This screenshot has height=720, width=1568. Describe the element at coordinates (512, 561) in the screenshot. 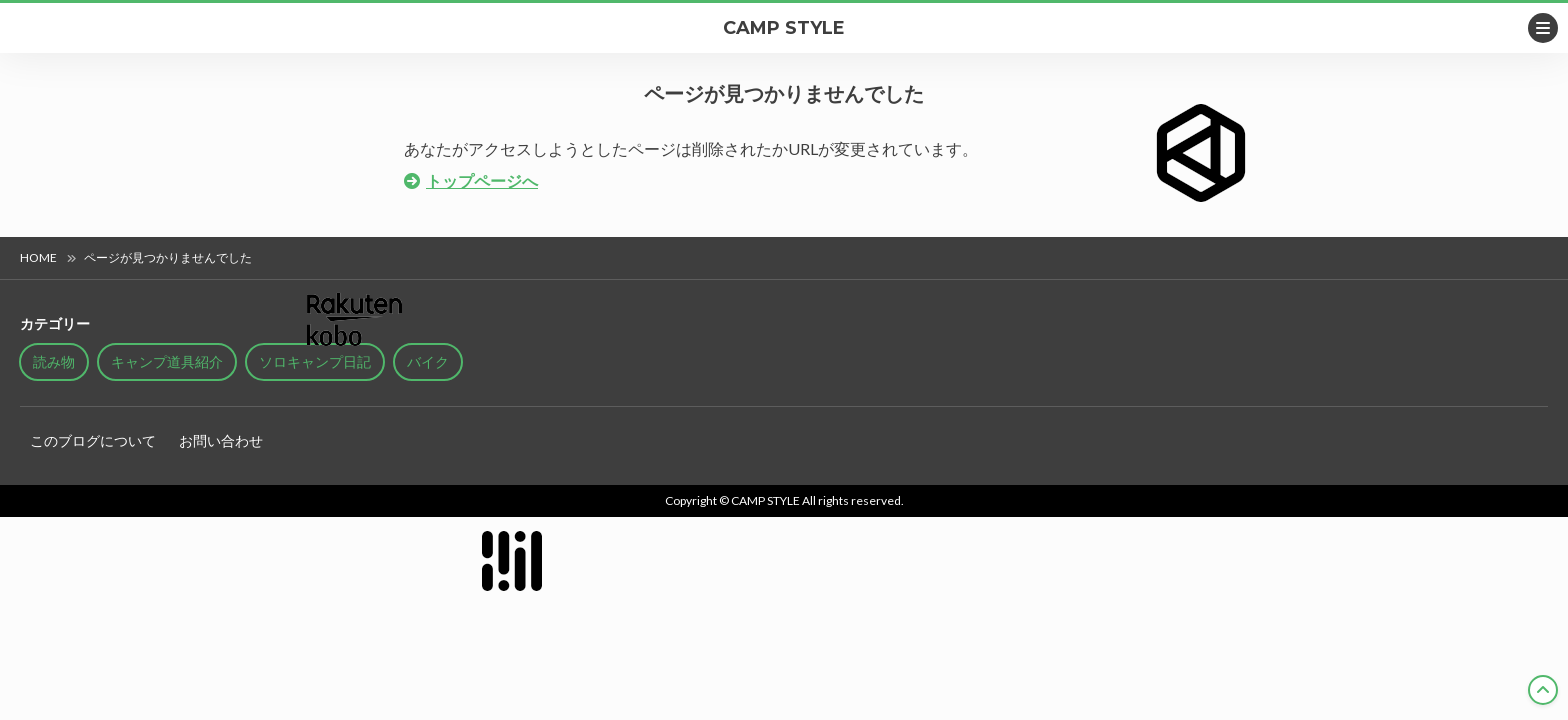

I see `mediapipe framework or SDK integration` at that location.